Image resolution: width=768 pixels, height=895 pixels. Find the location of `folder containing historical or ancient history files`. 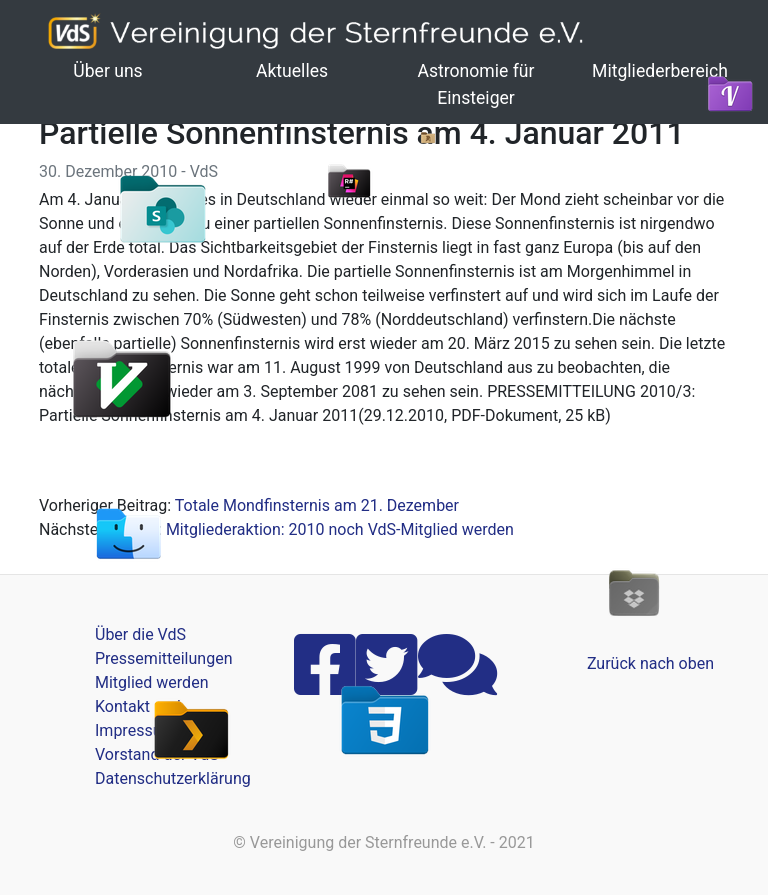

folder containing historical or ancient history files is located at coordinates (428, 138).